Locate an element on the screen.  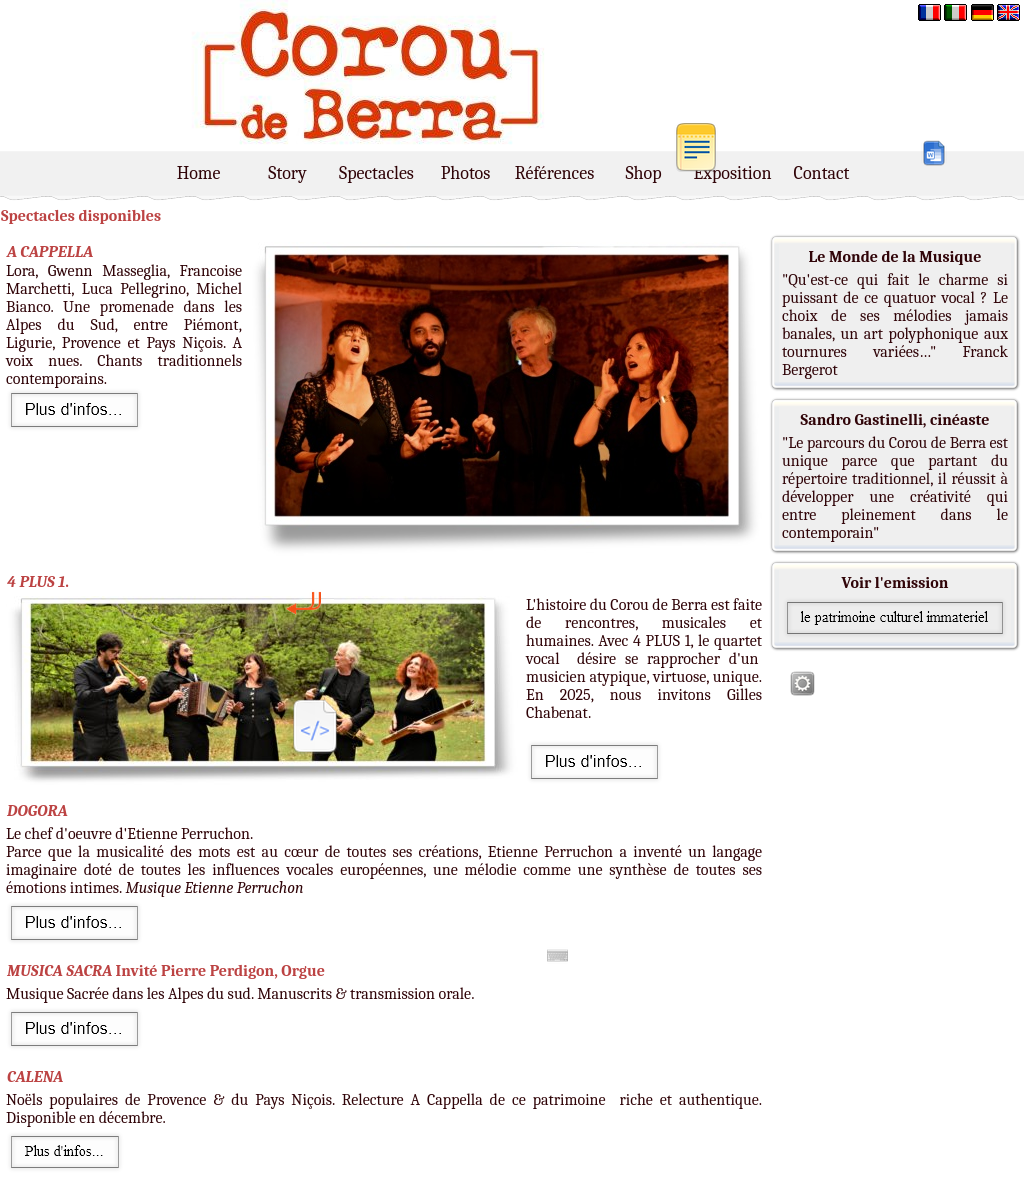
connect or manage keyboard input device is located at coordinates (557, 955).